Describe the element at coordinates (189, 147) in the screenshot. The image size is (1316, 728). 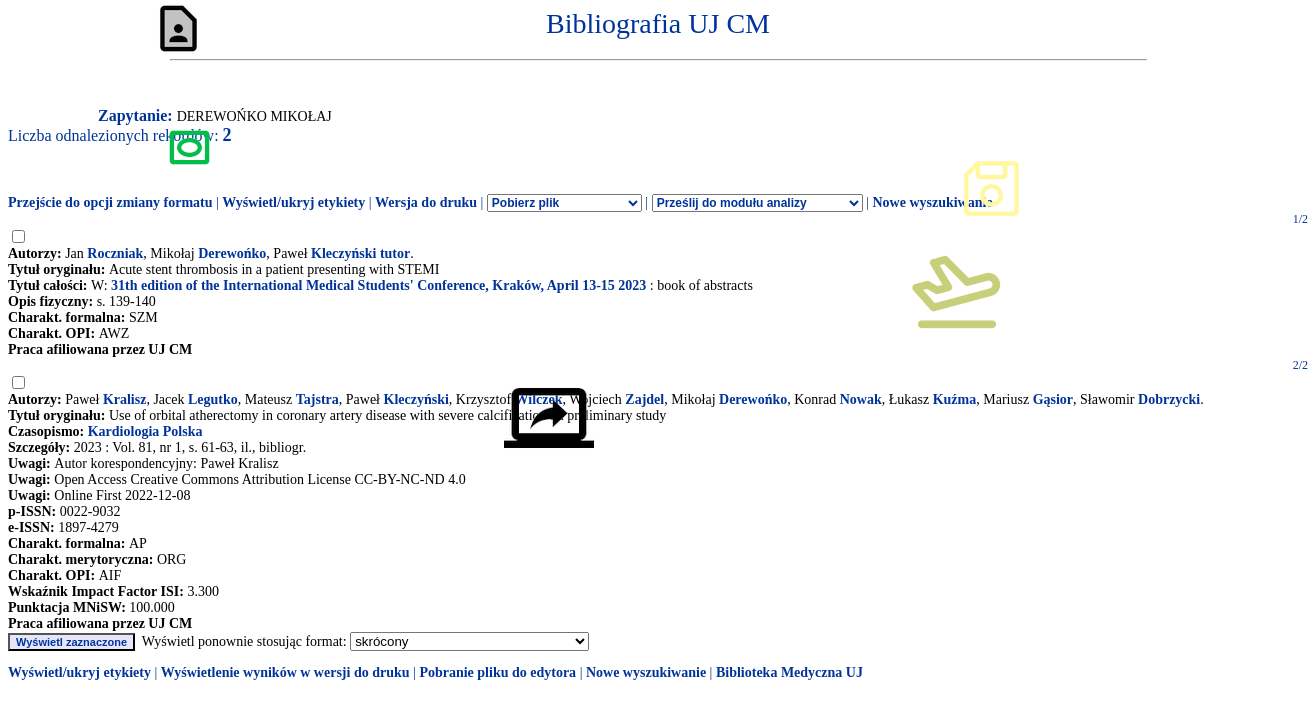
I see `apply vignette effect to photo` at that location.